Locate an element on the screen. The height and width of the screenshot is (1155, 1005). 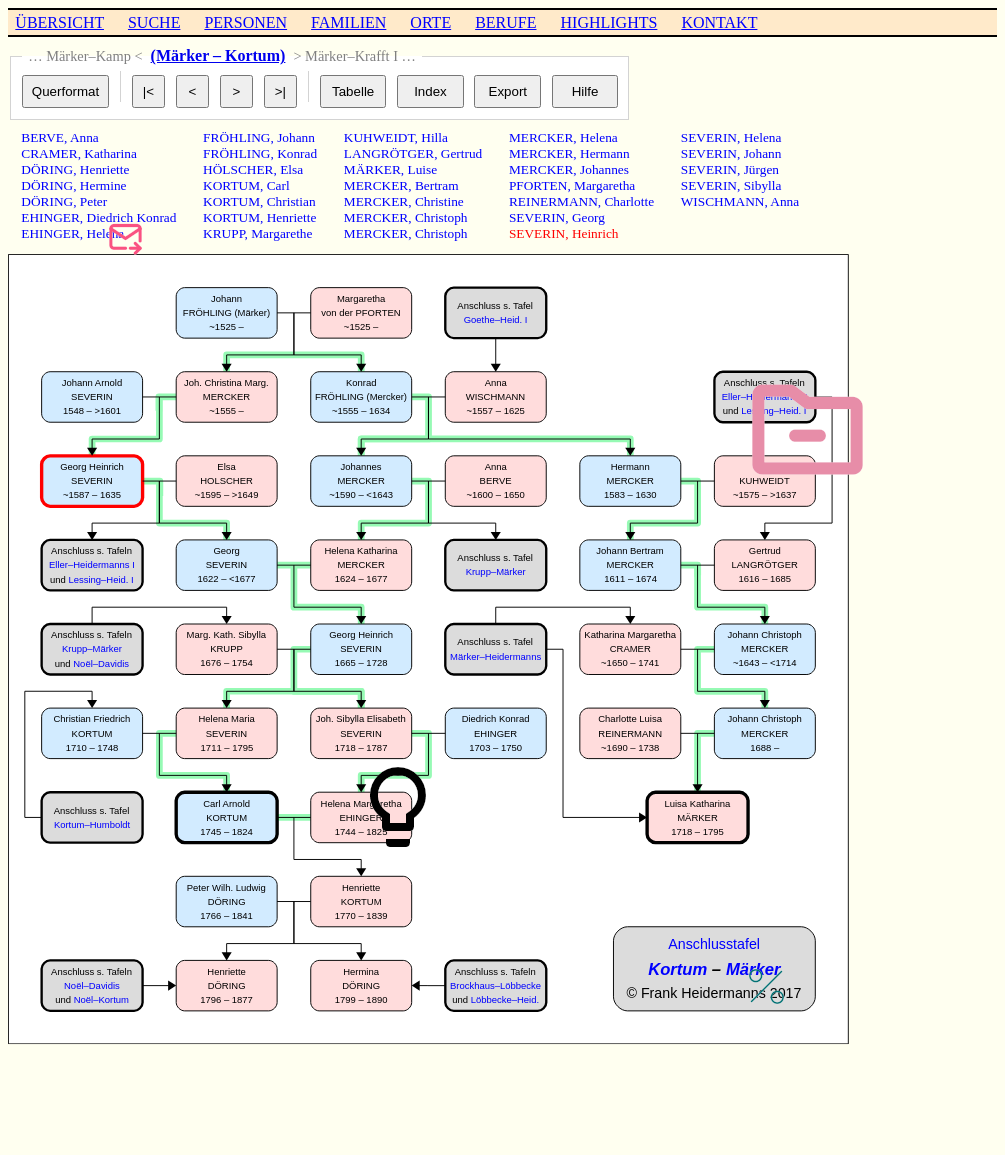
view discount or promotional pricing is located at coordinates (766, 986).